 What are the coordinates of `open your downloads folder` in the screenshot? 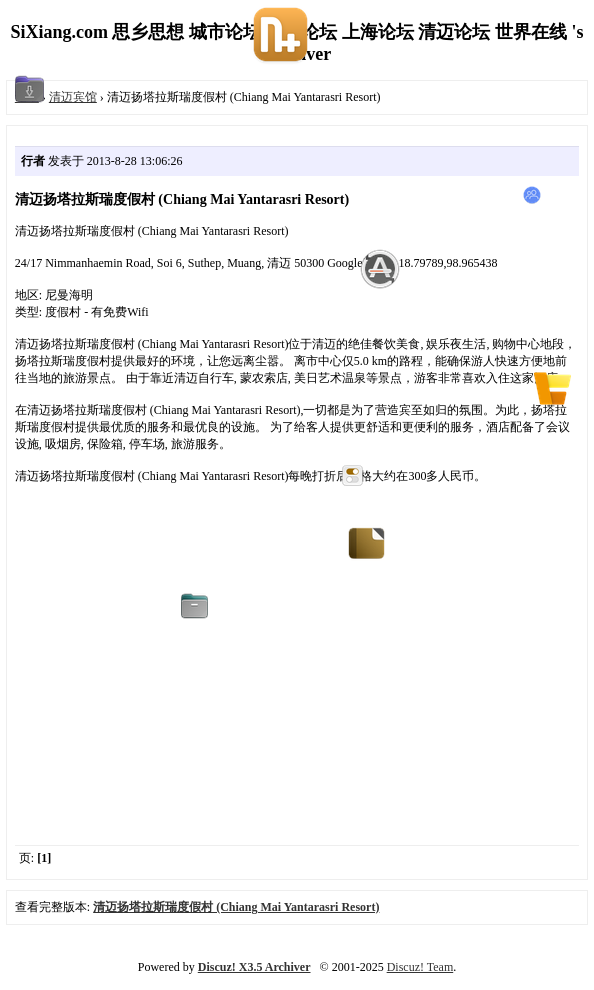 It's located at (29, 88).